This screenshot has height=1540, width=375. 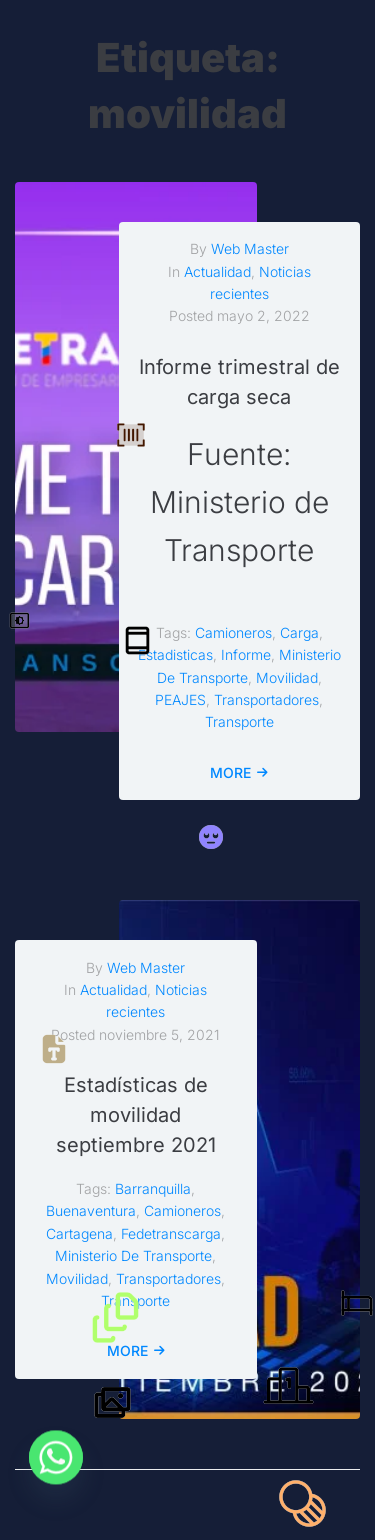 What do you see at coordinates (115, 1317) in the screenshot?
I see `view stacked or grouped files` at bounding box center [115, 1317].